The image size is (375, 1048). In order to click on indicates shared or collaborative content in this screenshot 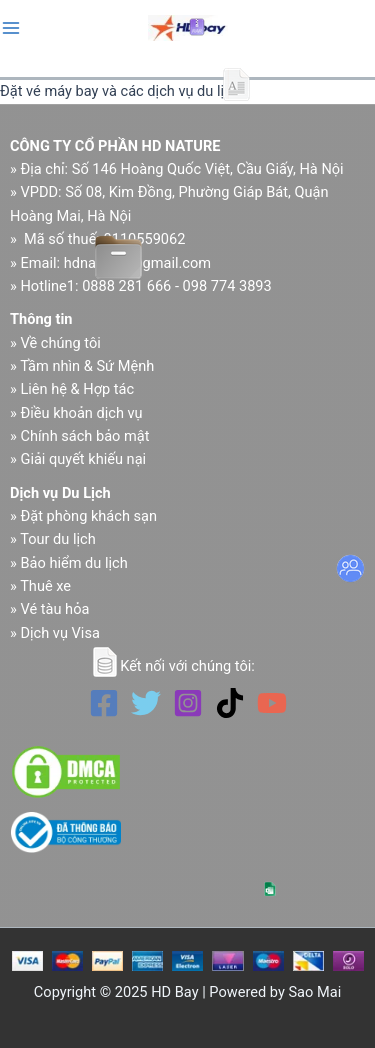, I will do `click(350, 568)`.